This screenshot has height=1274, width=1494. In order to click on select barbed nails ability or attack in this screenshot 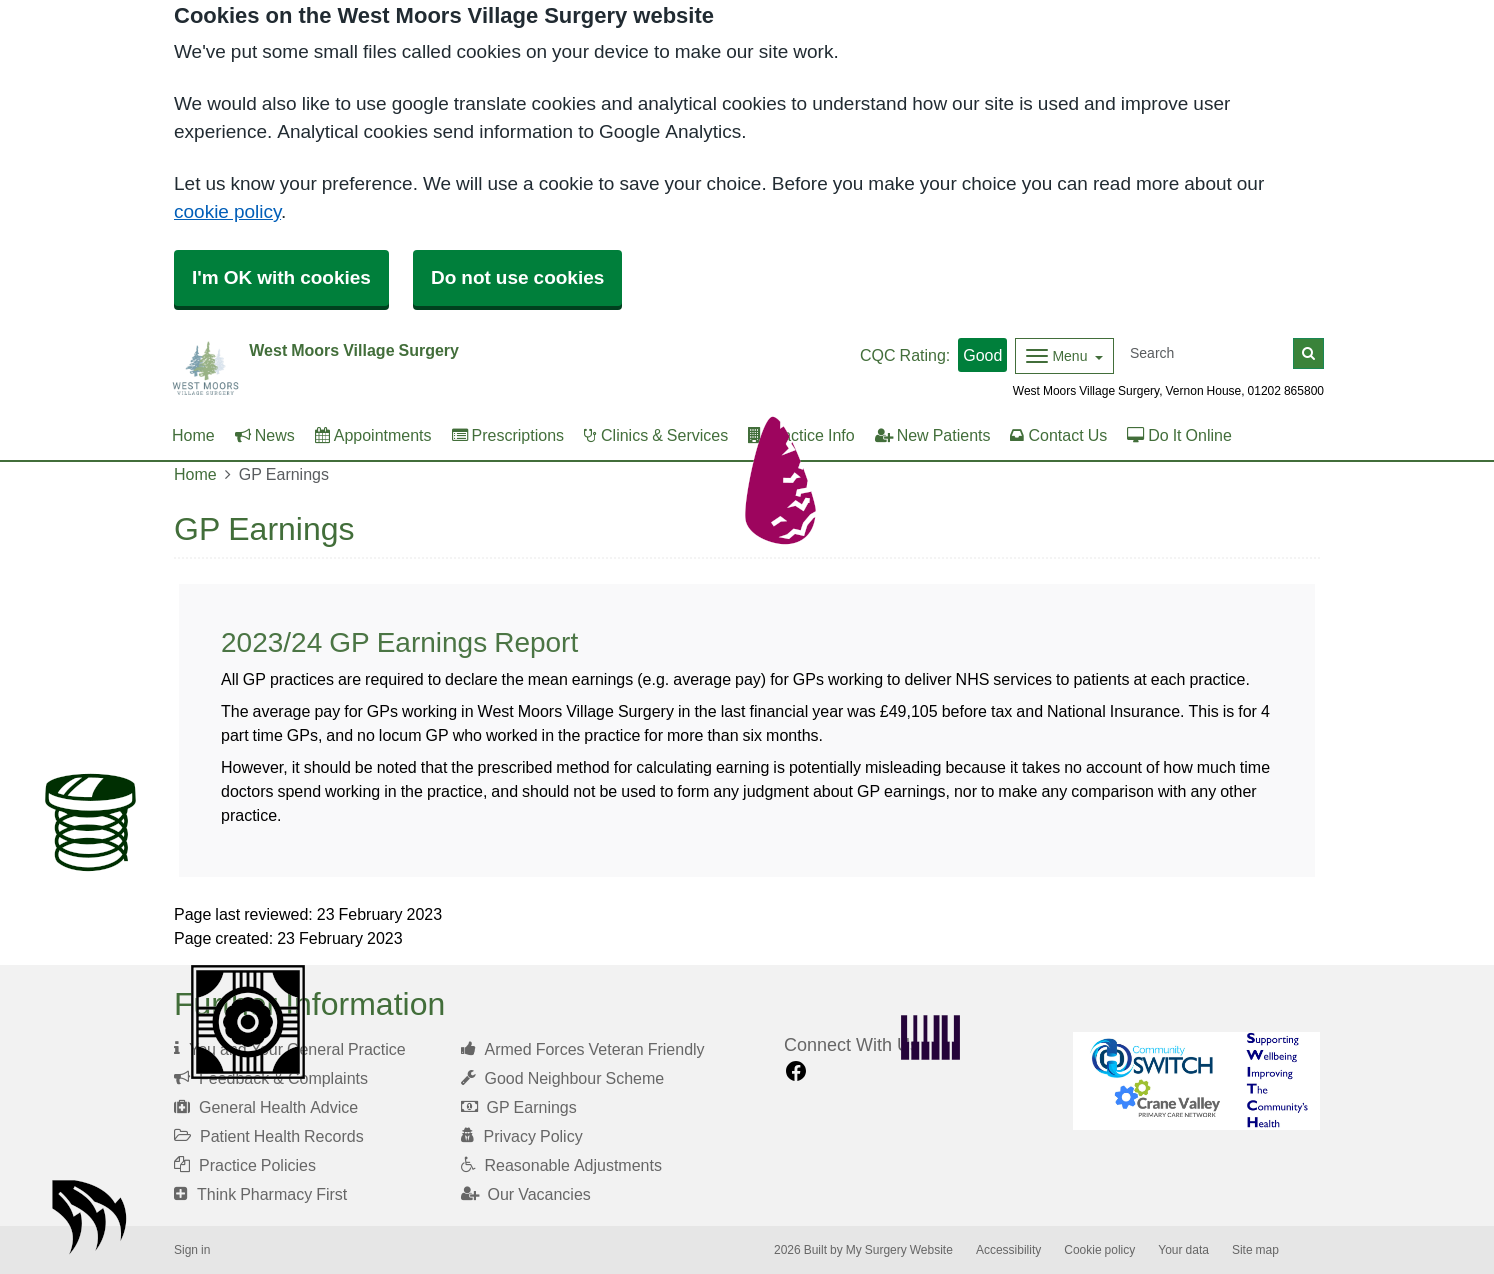, I will do `click(89, 1217)`.